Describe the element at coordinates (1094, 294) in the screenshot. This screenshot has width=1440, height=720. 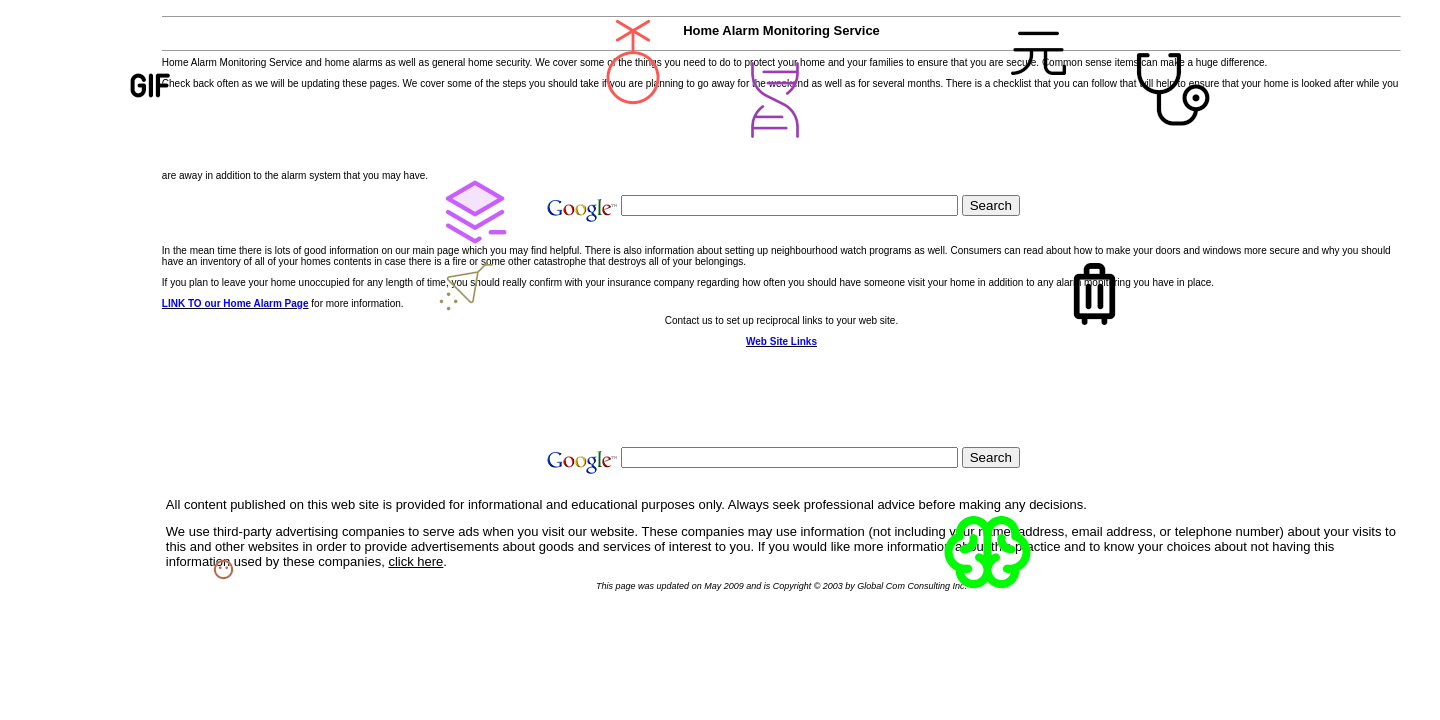
I see `access travel or trip planning features` at that location.